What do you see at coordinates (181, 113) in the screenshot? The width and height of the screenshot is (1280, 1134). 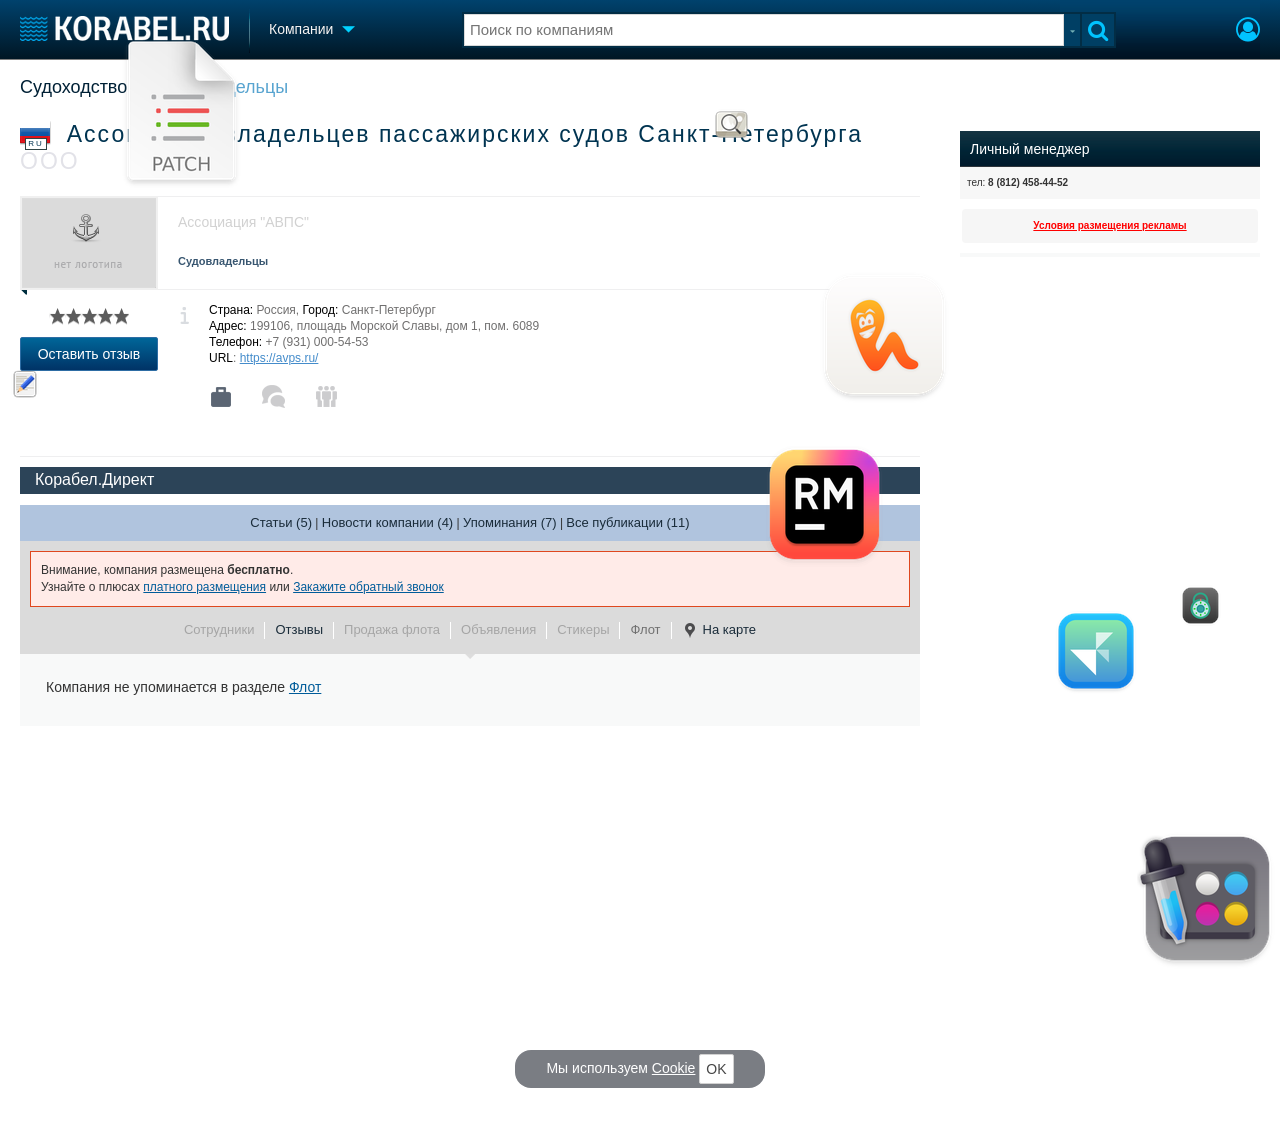 I see `a patch or diff file containing code changes` at bounding box center [181, 113].